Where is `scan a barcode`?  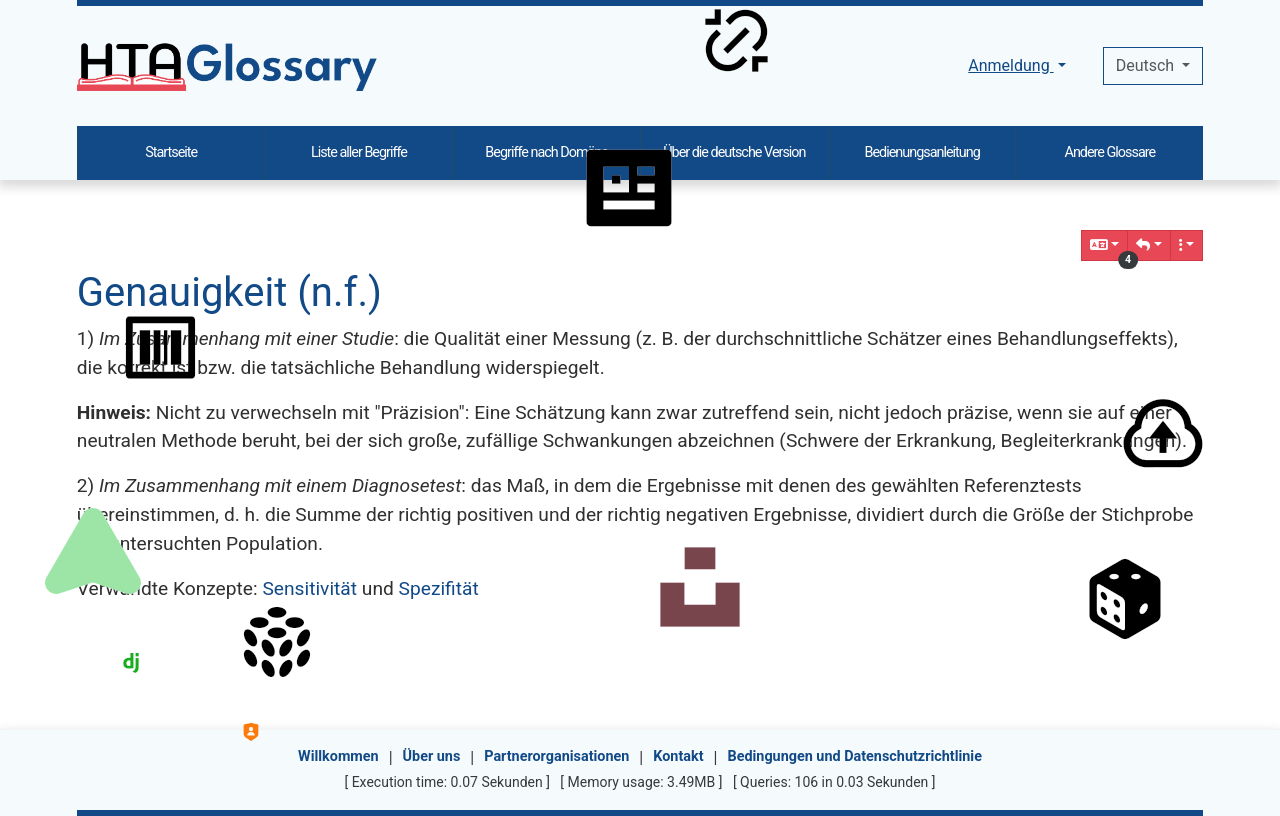 scan a barcode is located at coordinates (160, 347).